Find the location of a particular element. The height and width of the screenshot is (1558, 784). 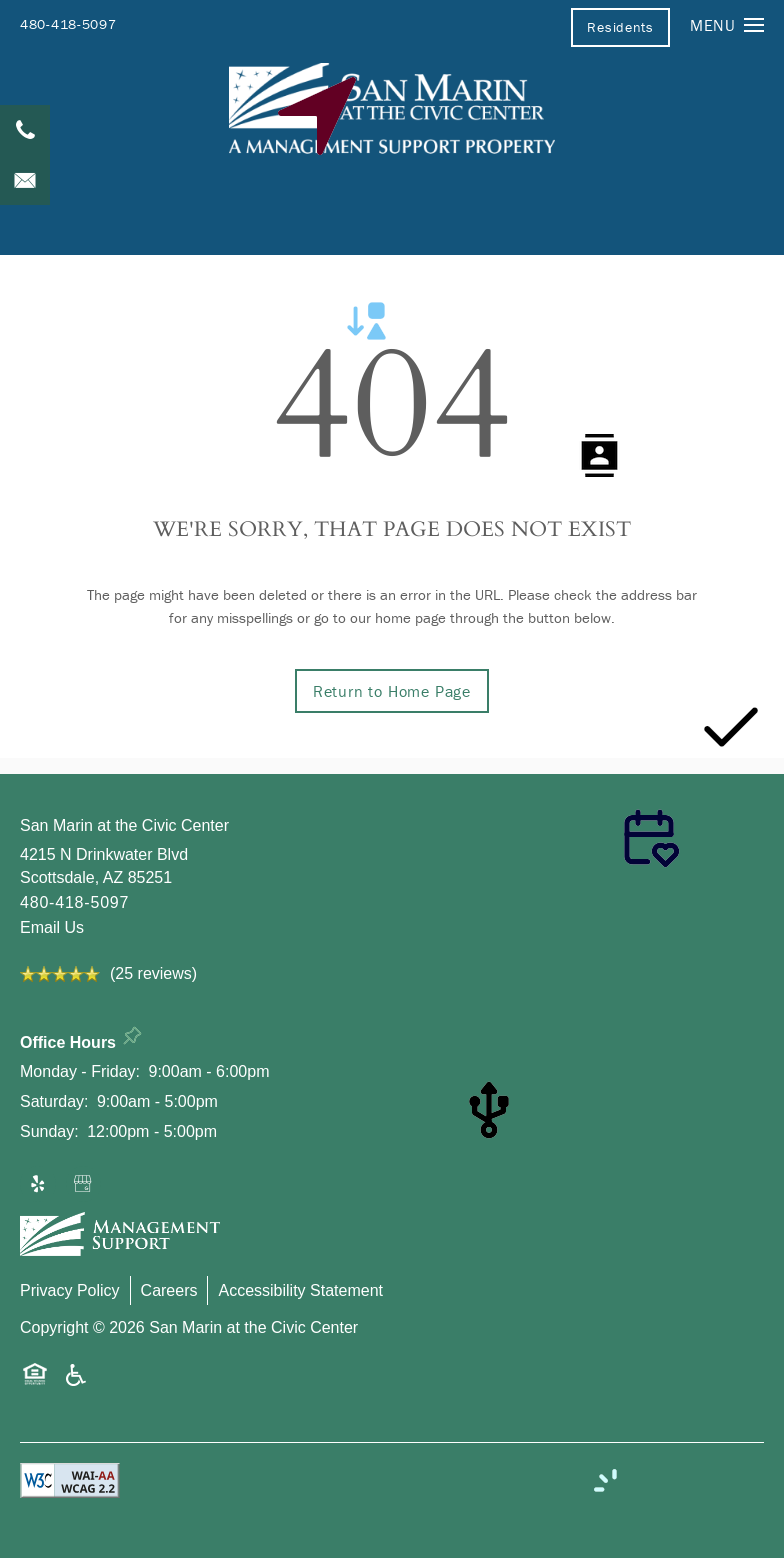

view favorite or loved events is located at coordinates (649, 837).